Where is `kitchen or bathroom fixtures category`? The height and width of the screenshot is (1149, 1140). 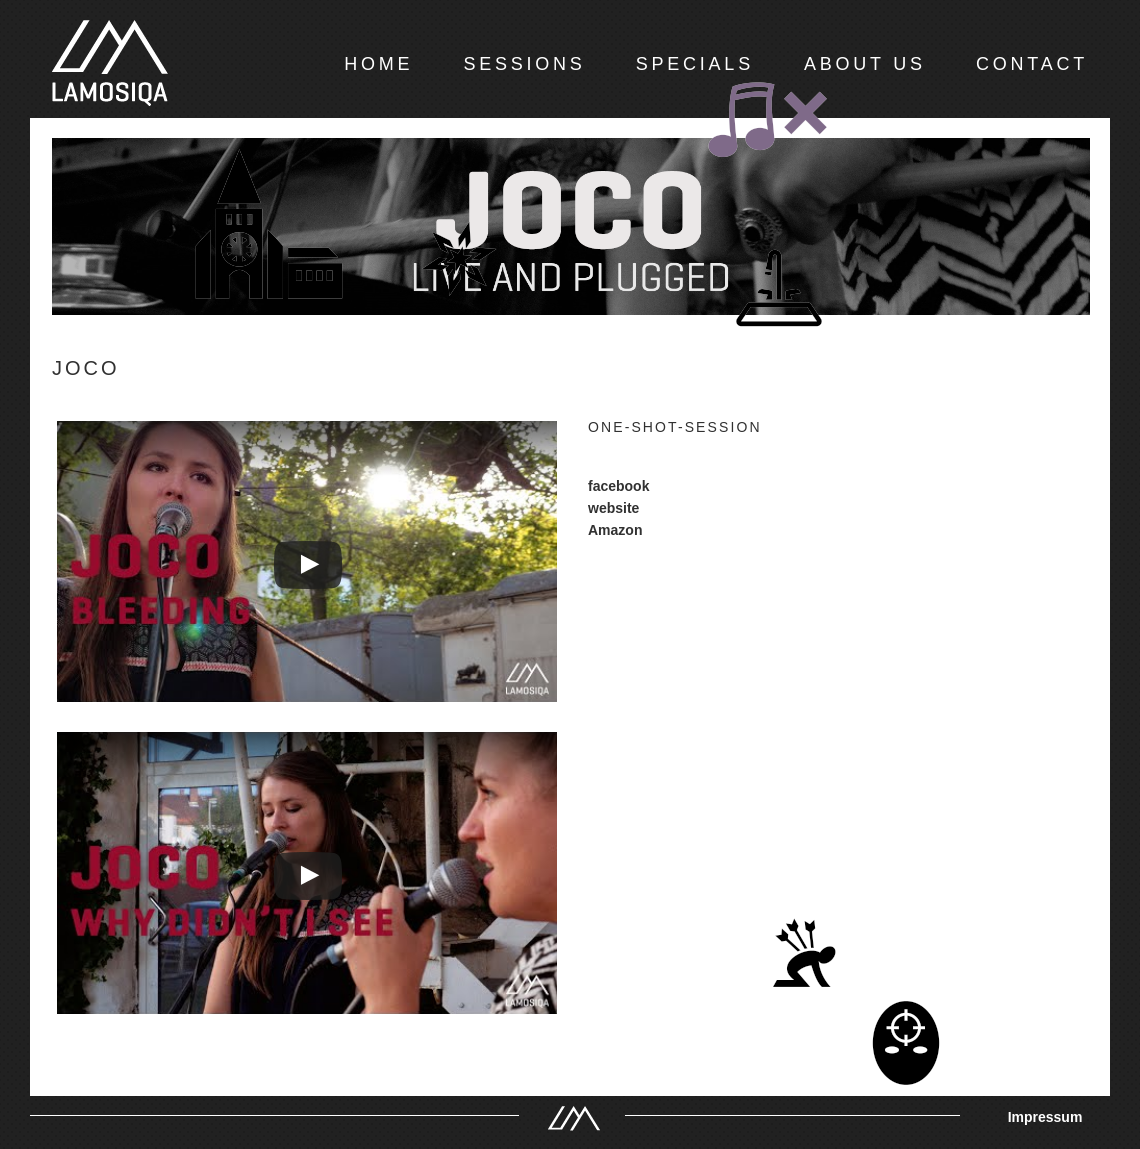 kitchen or bathroom fixtures category is located at coordinates (779, 288).